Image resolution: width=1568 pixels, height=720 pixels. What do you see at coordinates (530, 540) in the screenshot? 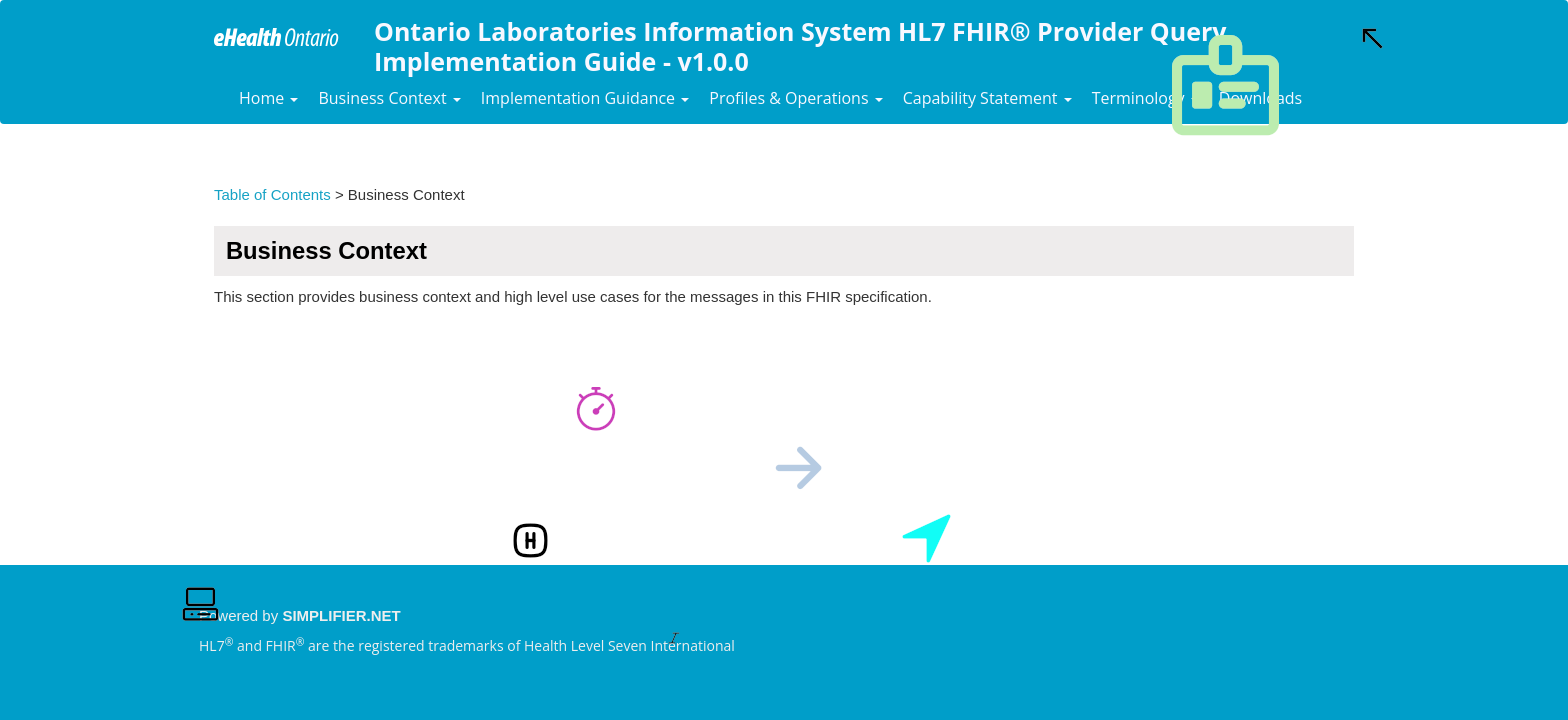
I see `access hospital or medical services` at bounding box center [530, 540].